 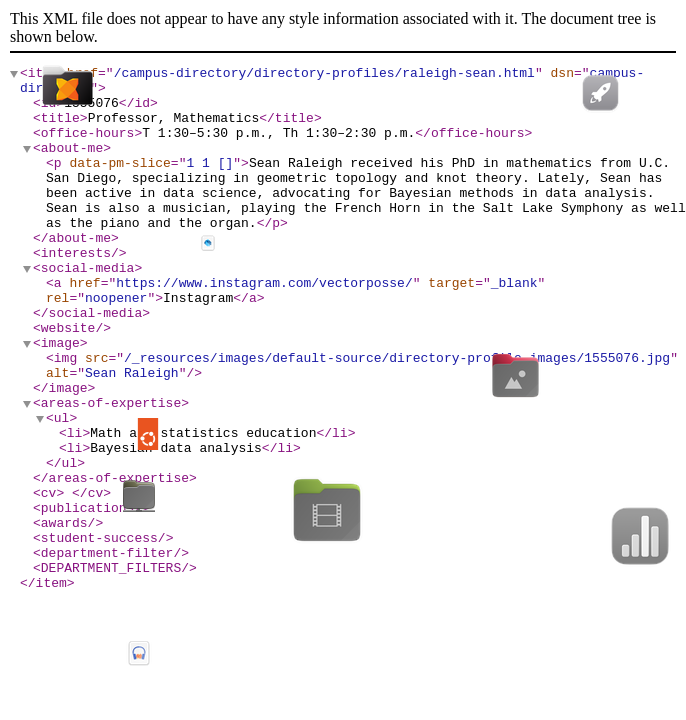 What do you see at coordinates (640, 536) in the screenshot?
I see `open numbers spreadsheet app` at bounding box center [640, 536].